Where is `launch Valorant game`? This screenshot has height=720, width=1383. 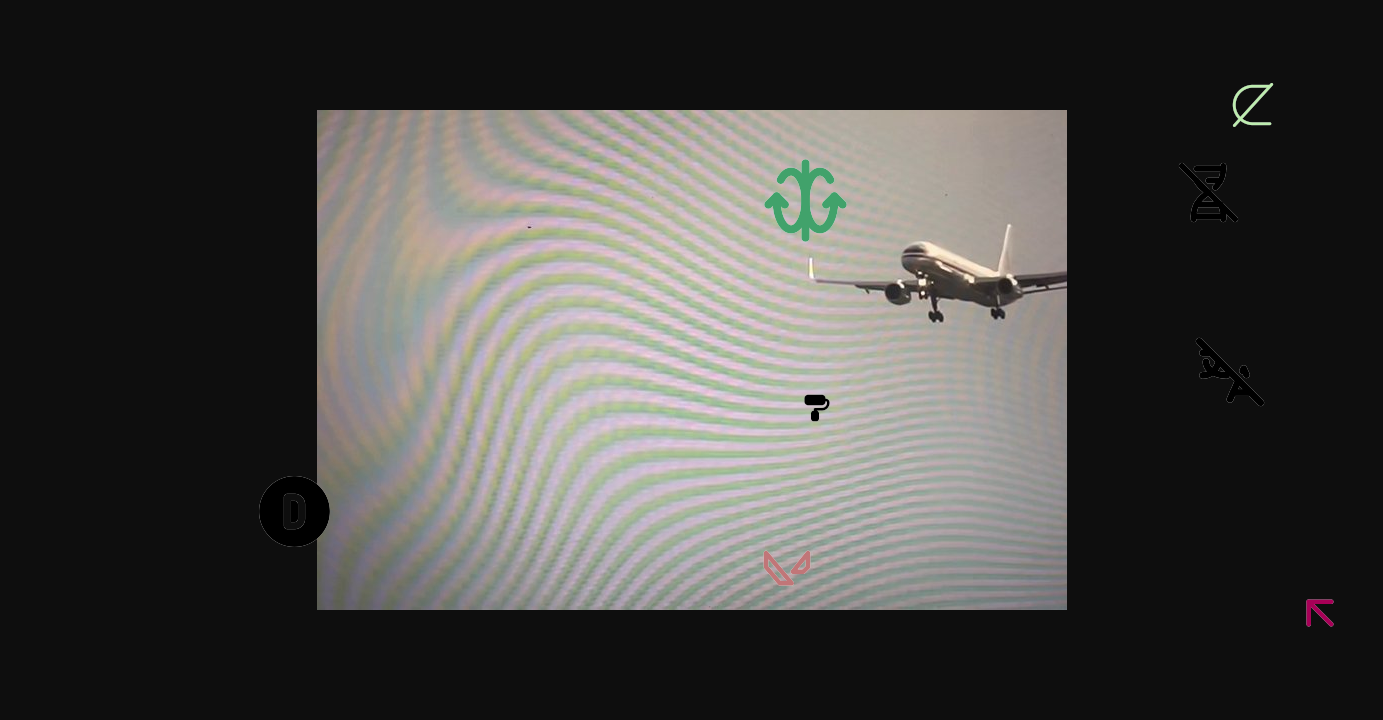
launch Valorant game is located at coordinates (787, 567).